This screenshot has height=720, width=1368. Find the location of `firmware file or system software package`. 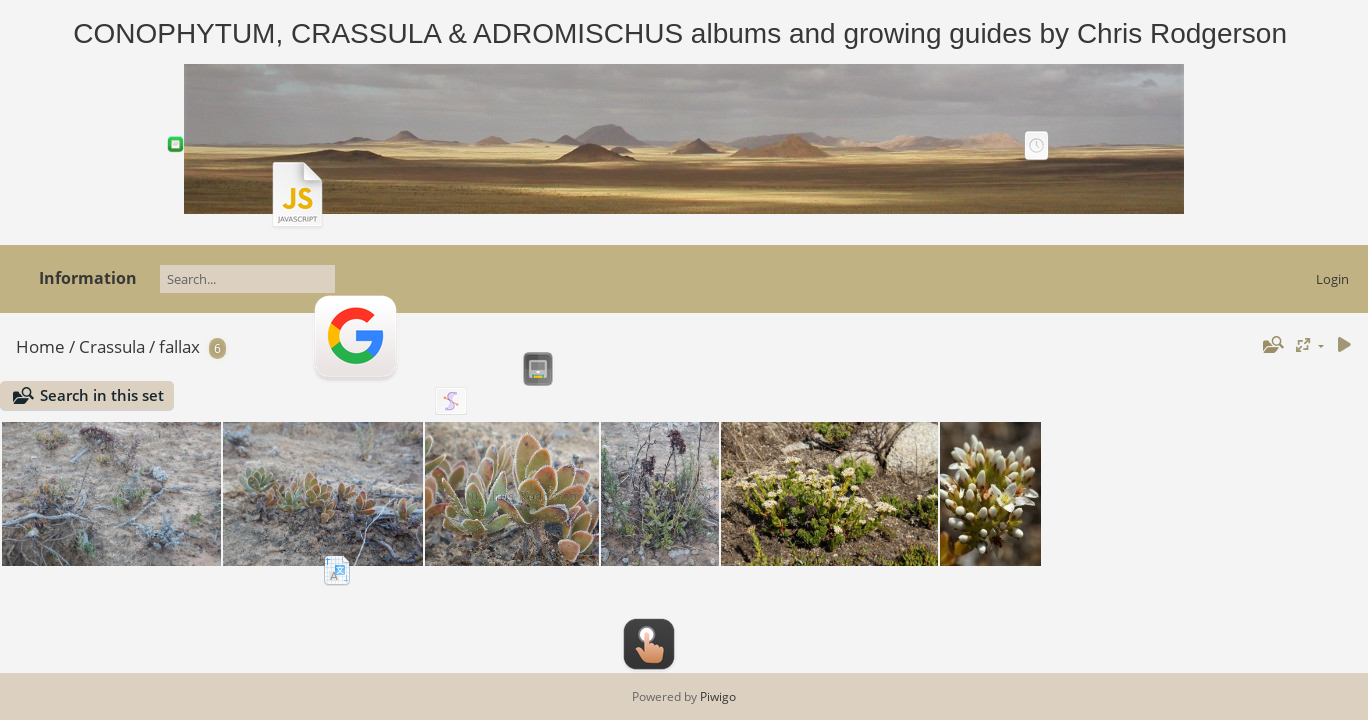

firmware file or system software package is located at coordinates (175, 144).